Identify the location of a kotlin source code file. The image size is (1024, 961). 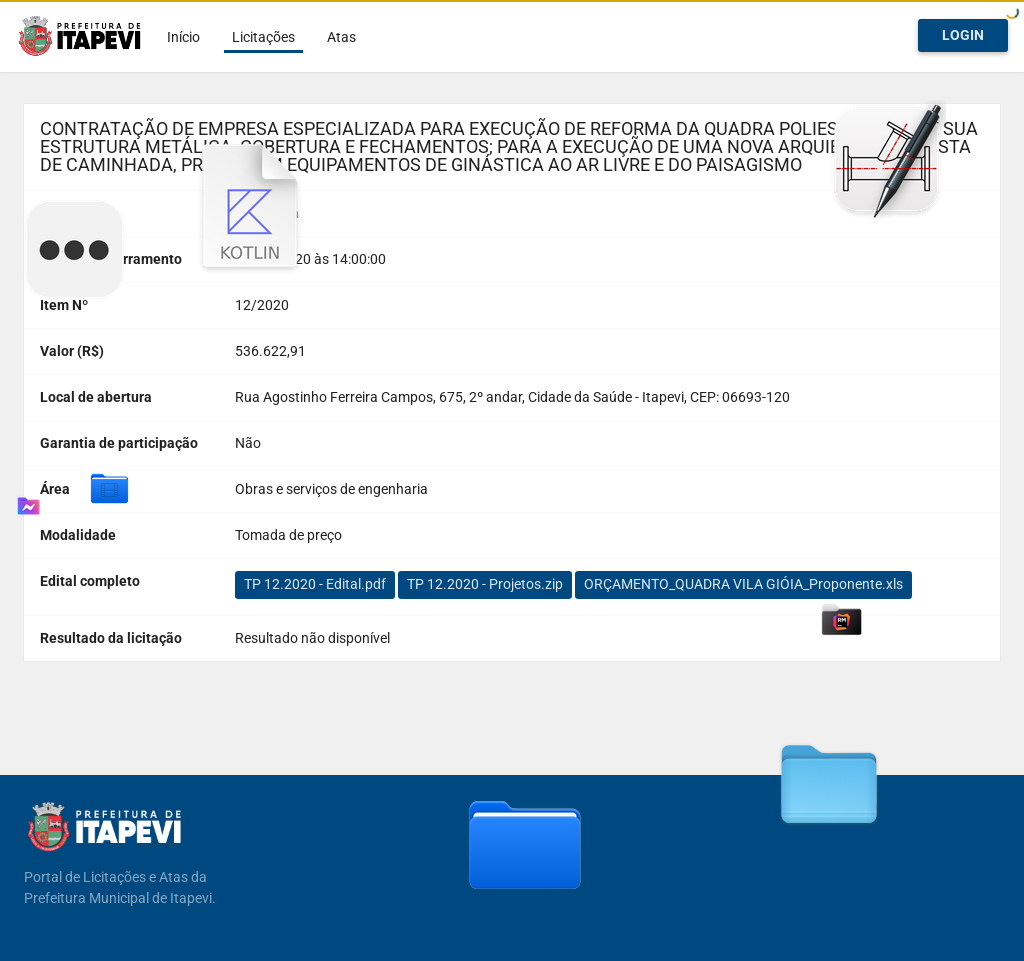
(250, 208).